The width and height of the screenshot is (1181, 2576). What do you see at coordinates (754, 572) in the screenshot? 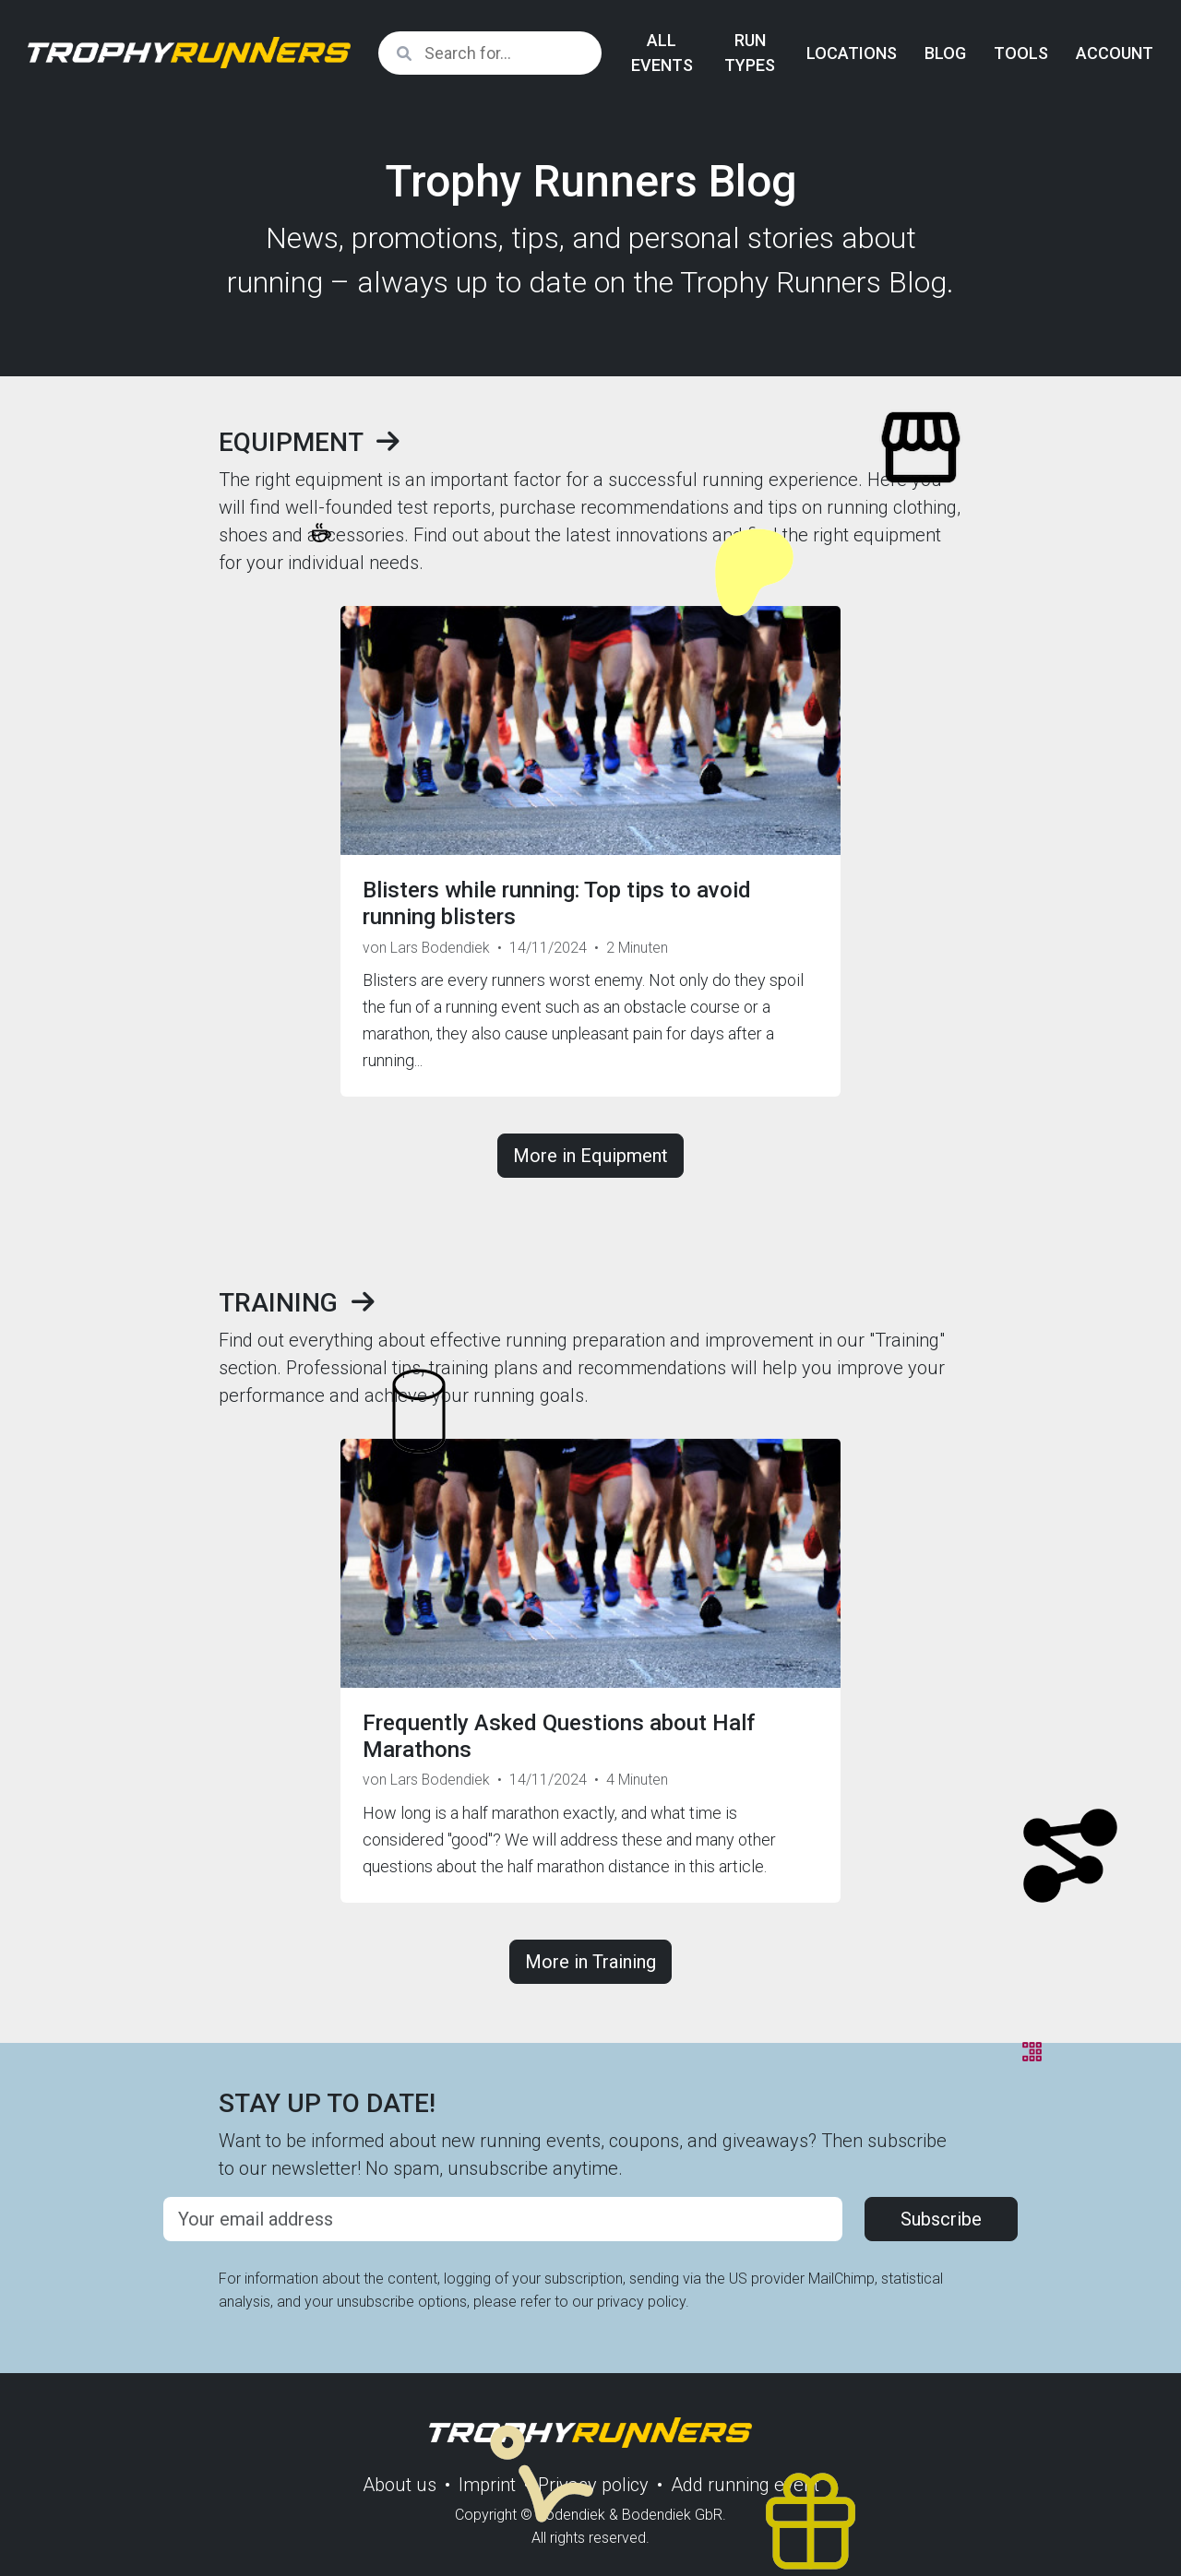
I see `visit patreon page` at bounding box center [754, 572].